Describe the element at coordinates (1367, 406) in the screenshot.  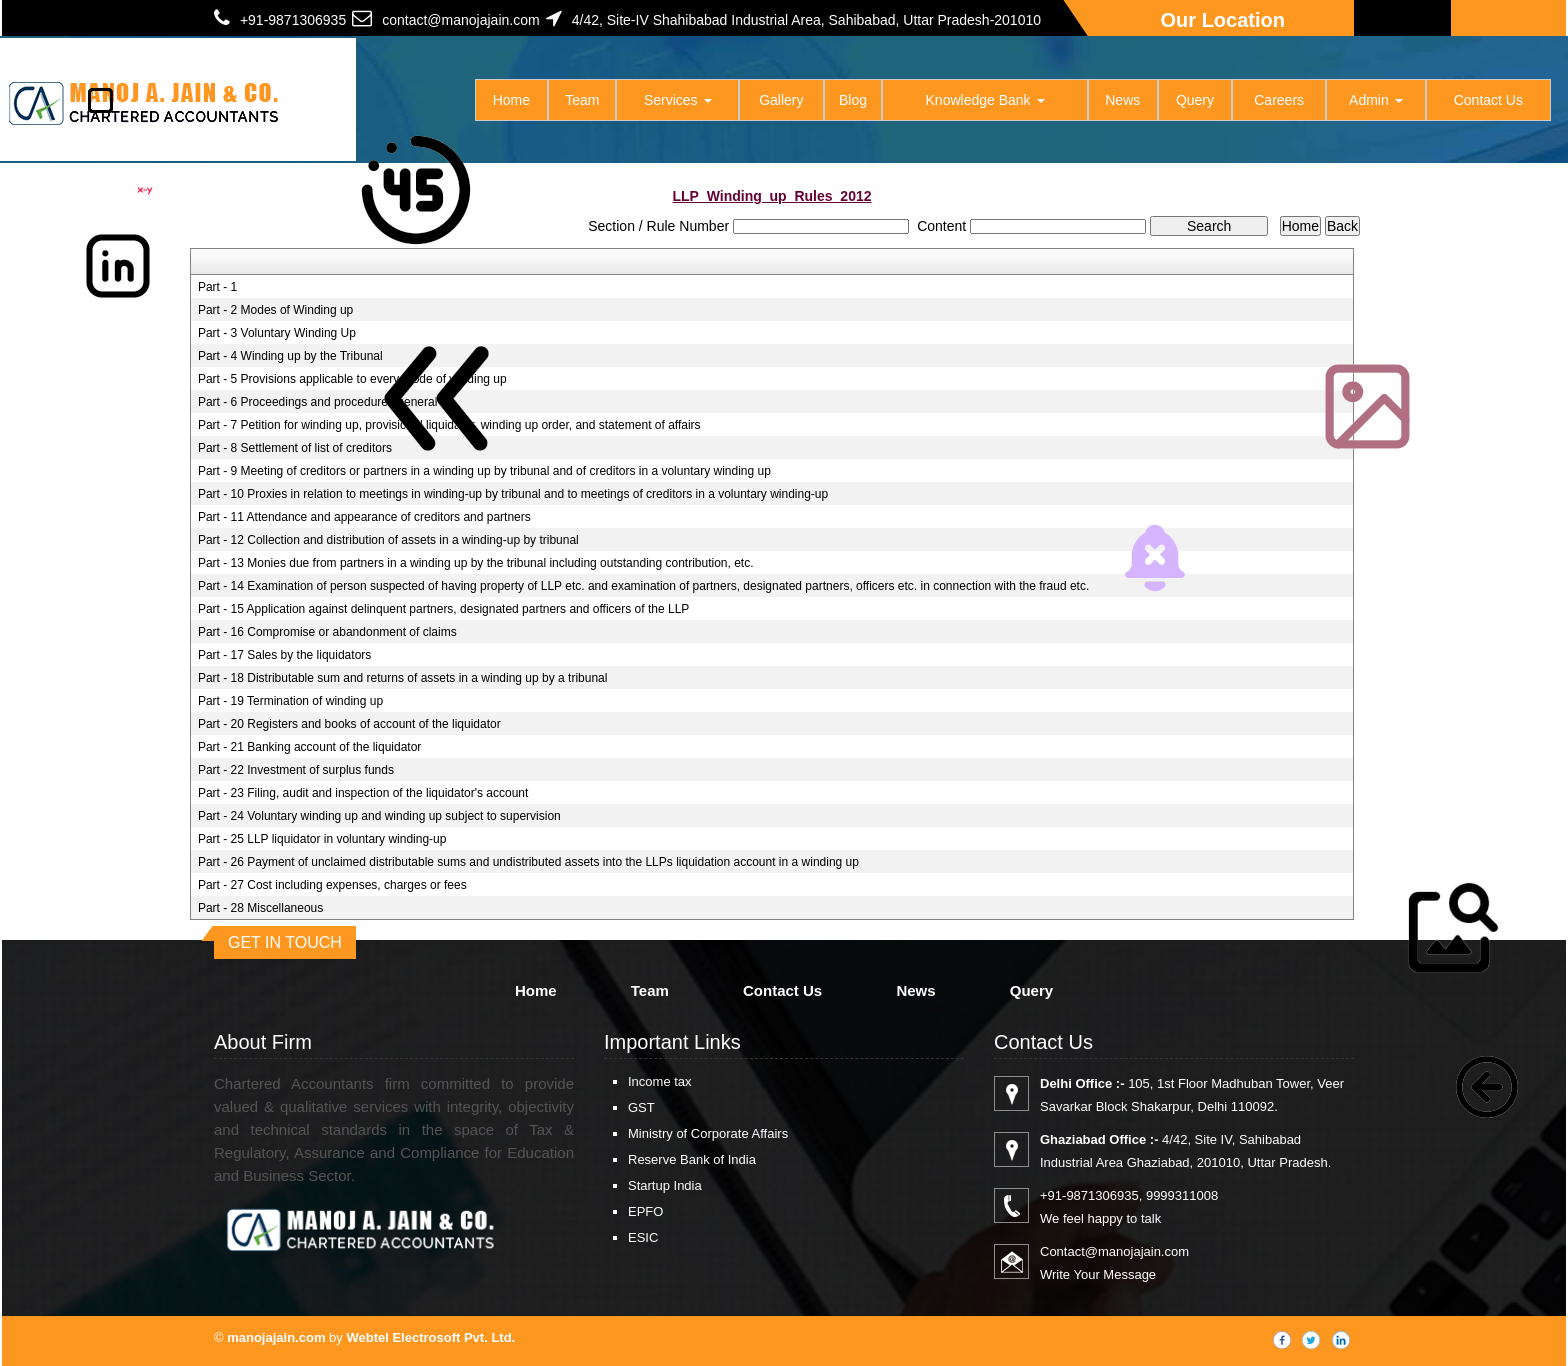
I see `view image or photo` at that location.